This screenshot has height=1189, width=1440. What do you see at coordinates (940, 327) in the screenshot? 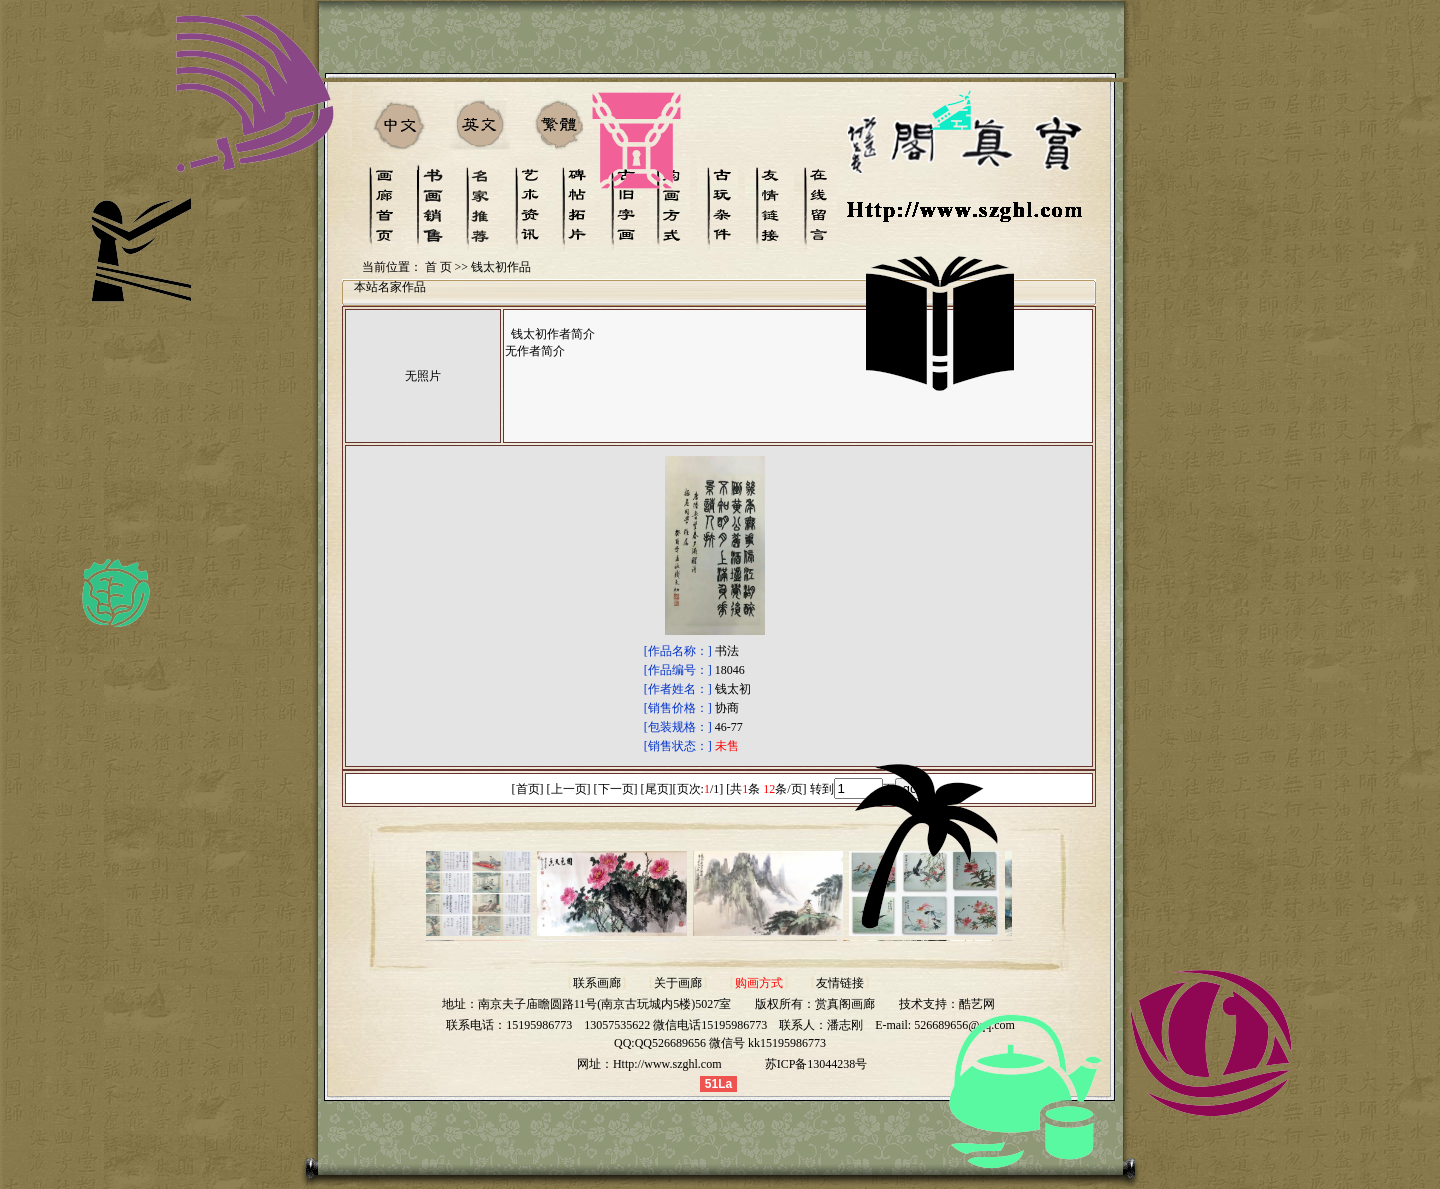
I see `open a book or reading material` at bounding box center [940, 327].